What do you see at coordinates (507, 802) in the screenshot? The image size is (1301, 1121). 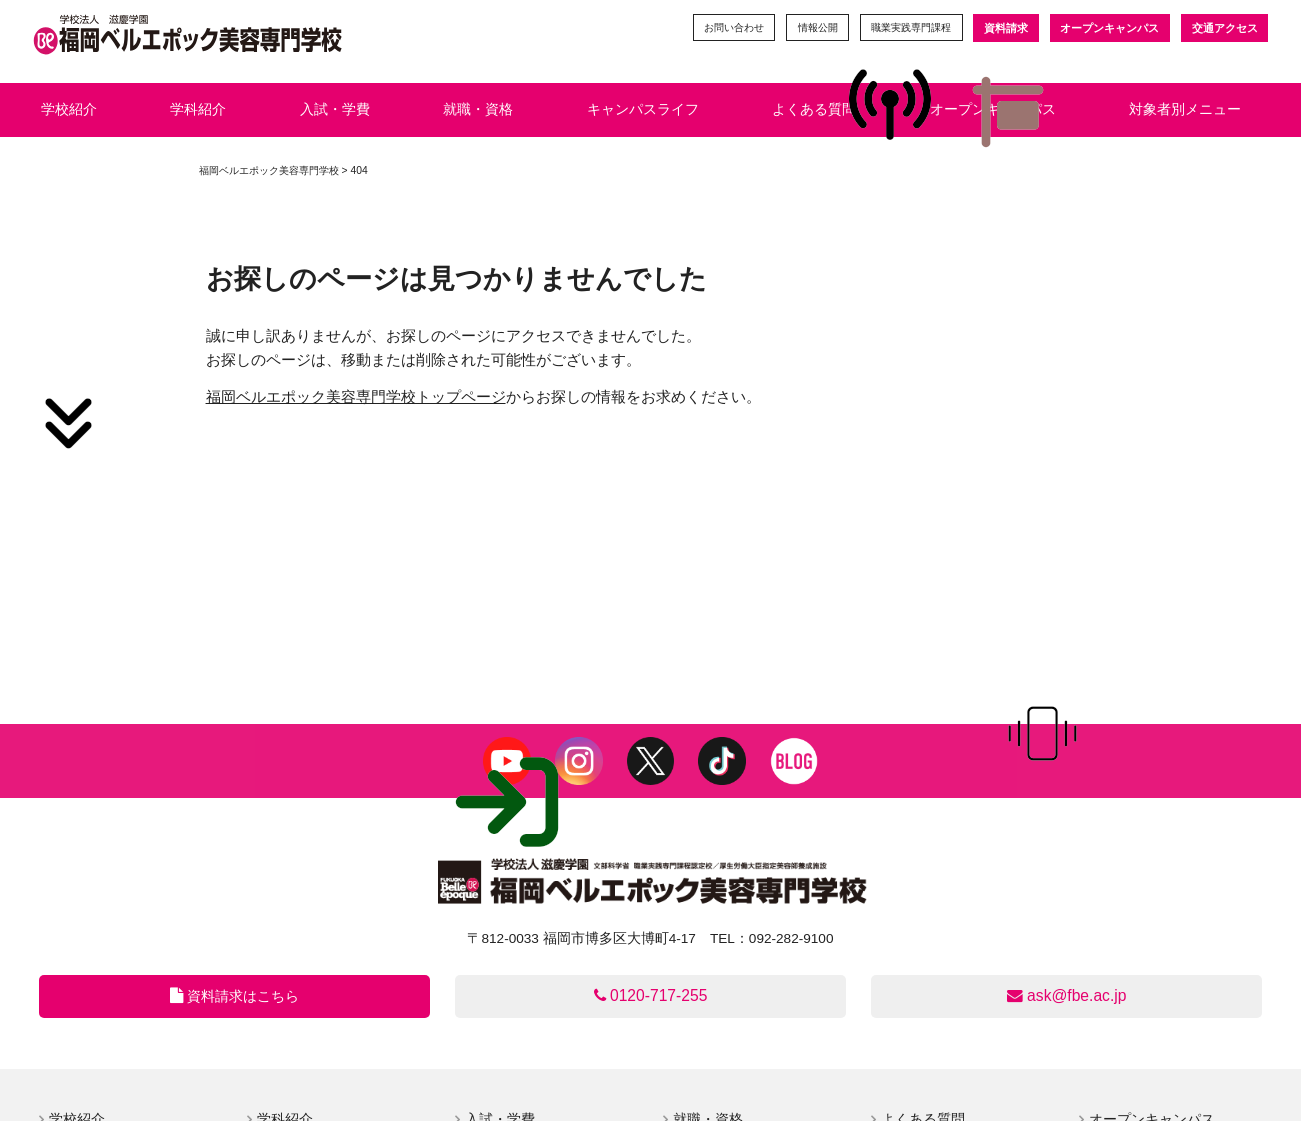 I see `log in to your account` at bounding box center [507, 802].